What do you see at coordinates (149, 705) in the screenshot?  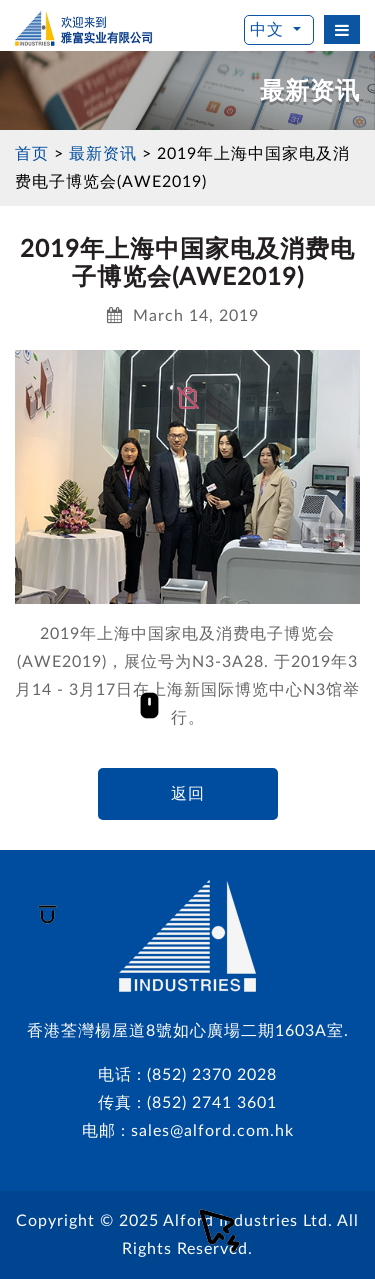 I see `adjust mouse or pointer settings` at bounding box center [149, 705].